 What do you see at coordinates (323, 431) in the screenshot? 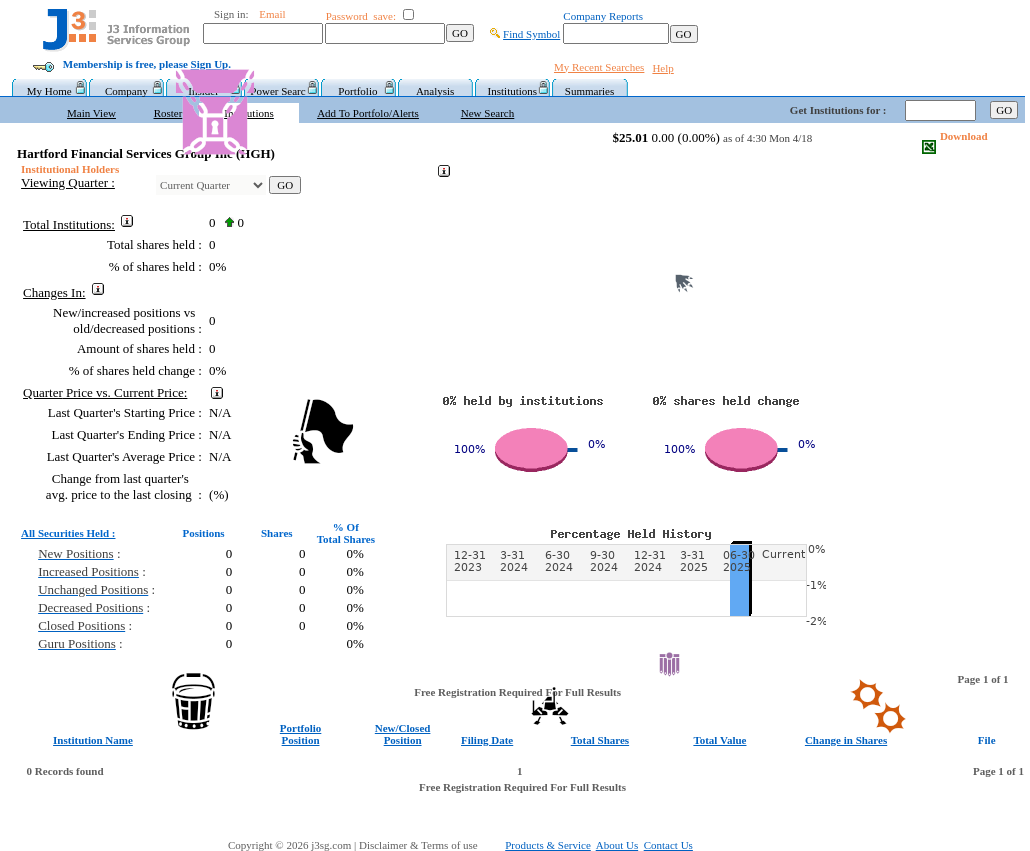
I see `declare a truce or ceasefire in game` at bounding box center [323, 431].